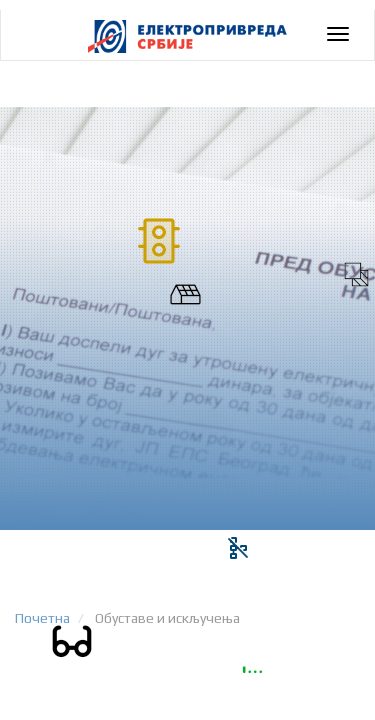  What do you see at coordinates (252, 663) in the screenshot?
I see `indicates weak signal strength` at bounding box center [252, 663].